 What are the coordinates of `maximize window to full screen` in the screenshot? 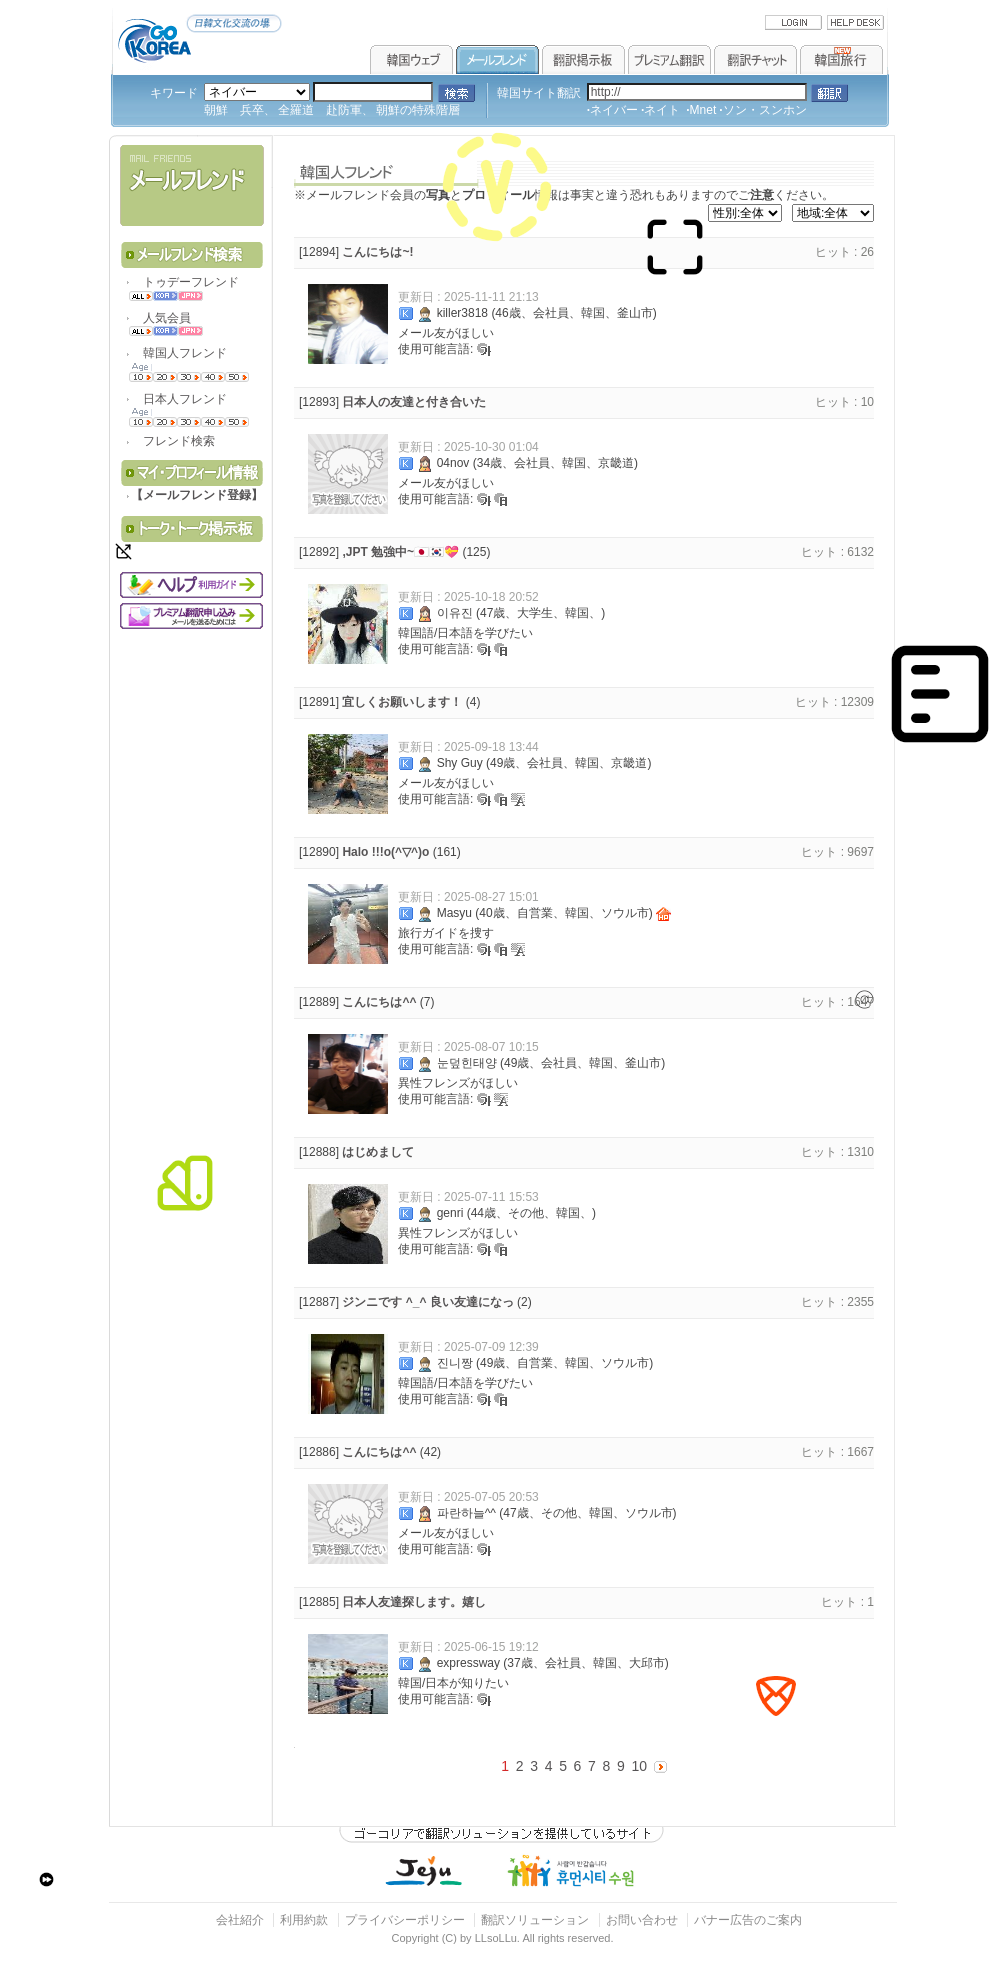 It's located at (675, 247).